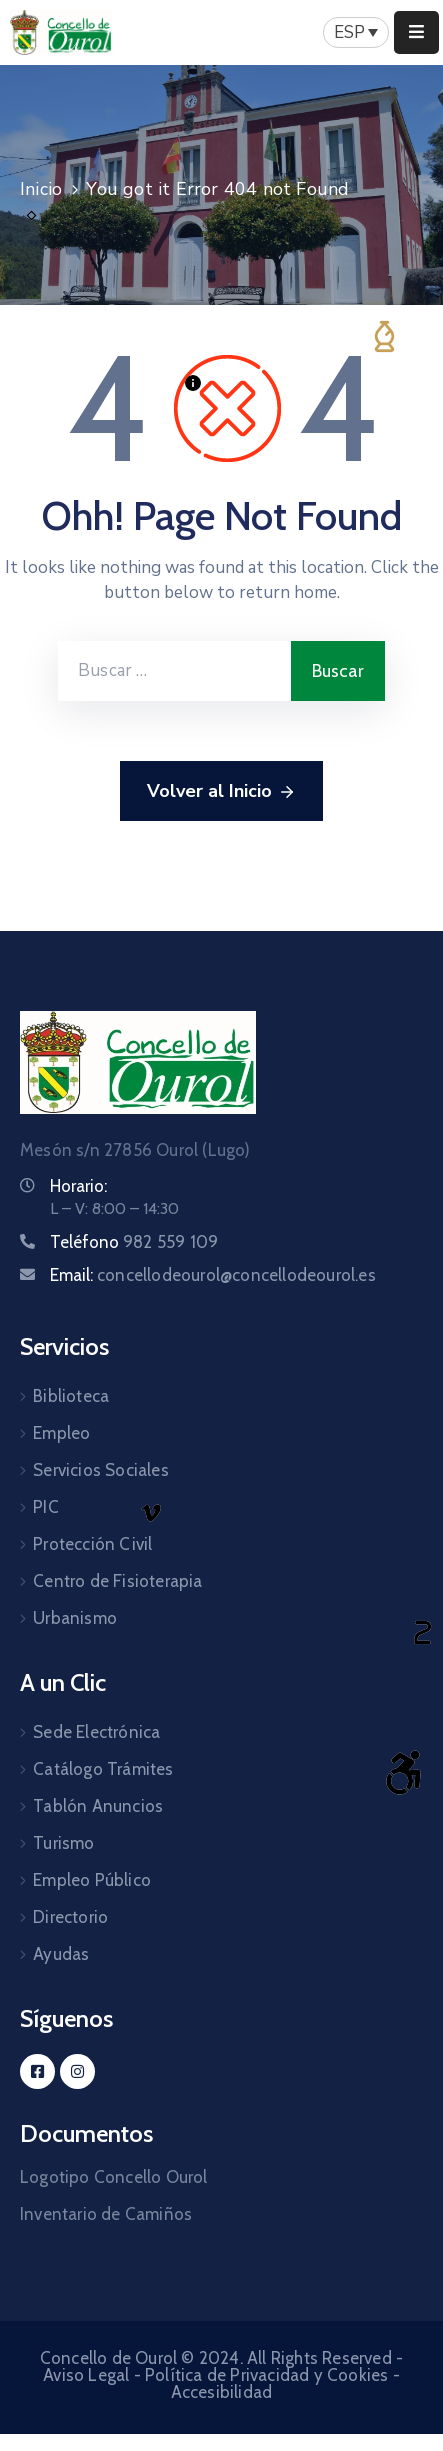 Image resolution: width=443 pixels, height=2451 pixels. What do you see at coordinates (403, 1772) in the screenshot?
I see `indicates wheelchair accessibility` at bounding box center [403, 1772].